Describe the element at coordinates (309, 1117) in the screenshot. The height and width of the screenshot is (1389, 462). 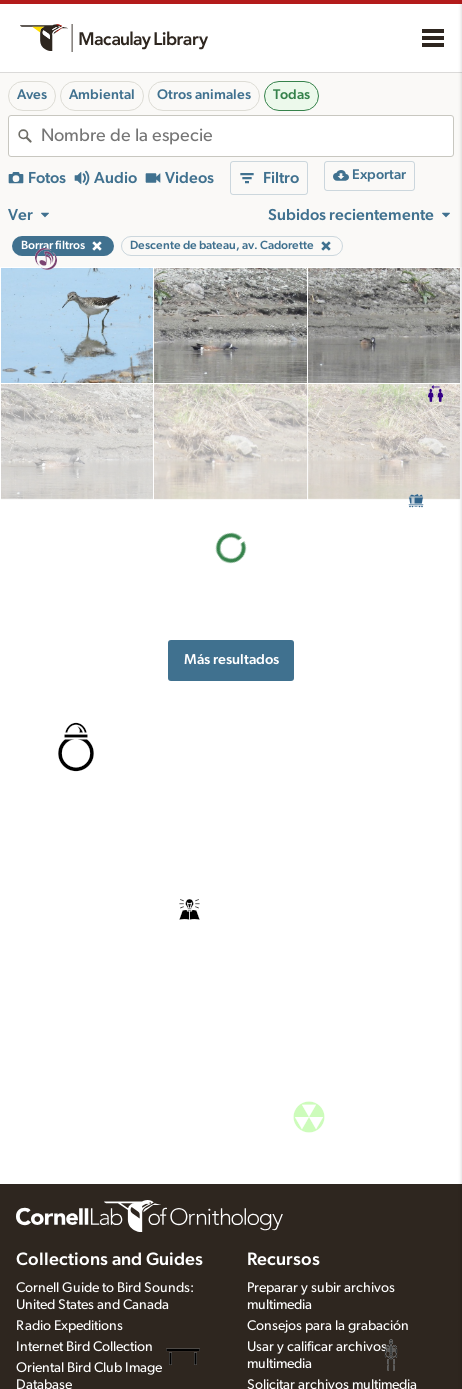
I see `indicates a fallout shelter location` at that location.